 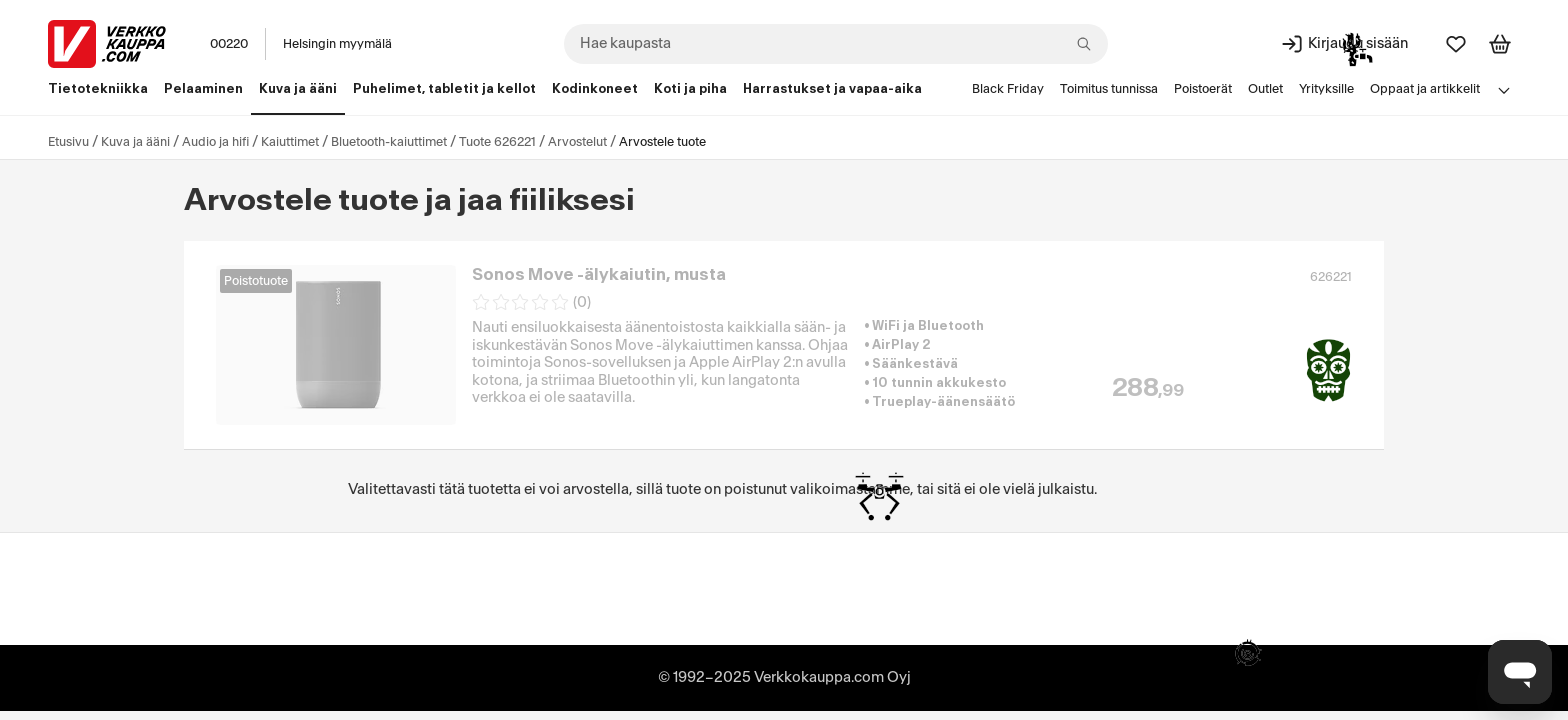 What do you see at coordinates (879, 496) in the screenshot?
I see `track your drone delivery status` at bounding box center [879, 496].